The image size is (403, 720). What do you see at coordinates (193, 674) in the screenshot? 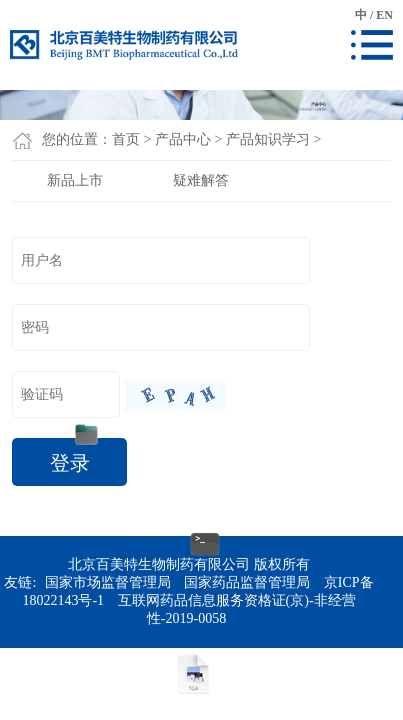
I see `a TGA image file` at bounding box center [193, 674].